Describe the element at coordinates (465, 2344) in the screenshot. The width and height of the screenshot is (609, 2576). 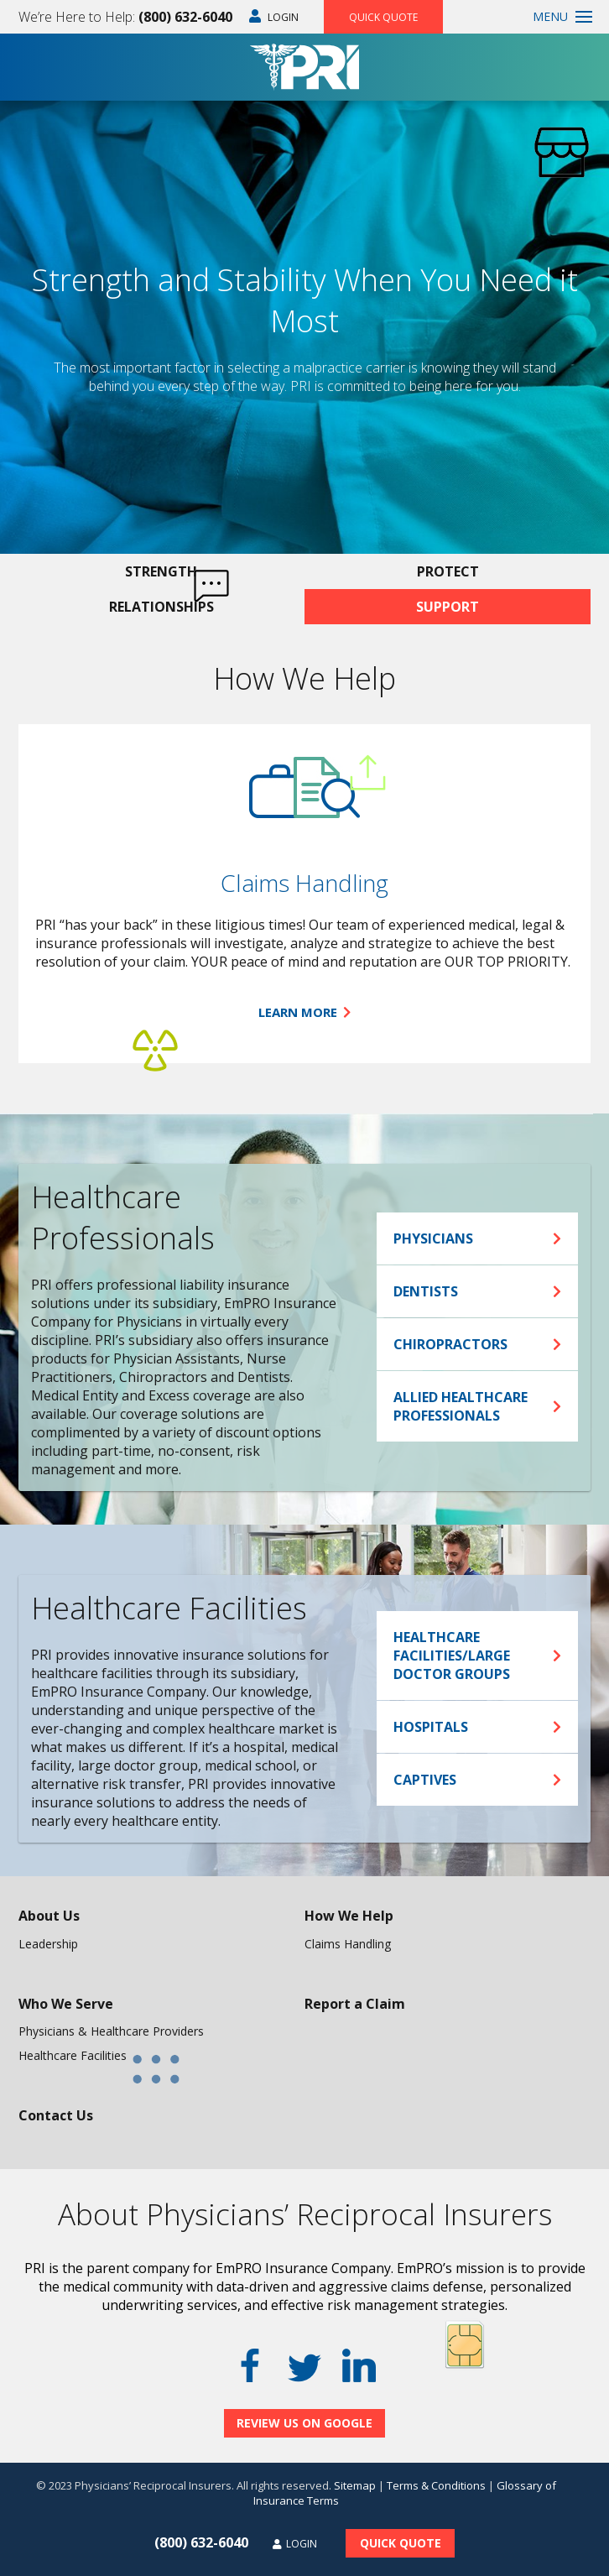
I see `manage SIM card authentication settings` at that location.